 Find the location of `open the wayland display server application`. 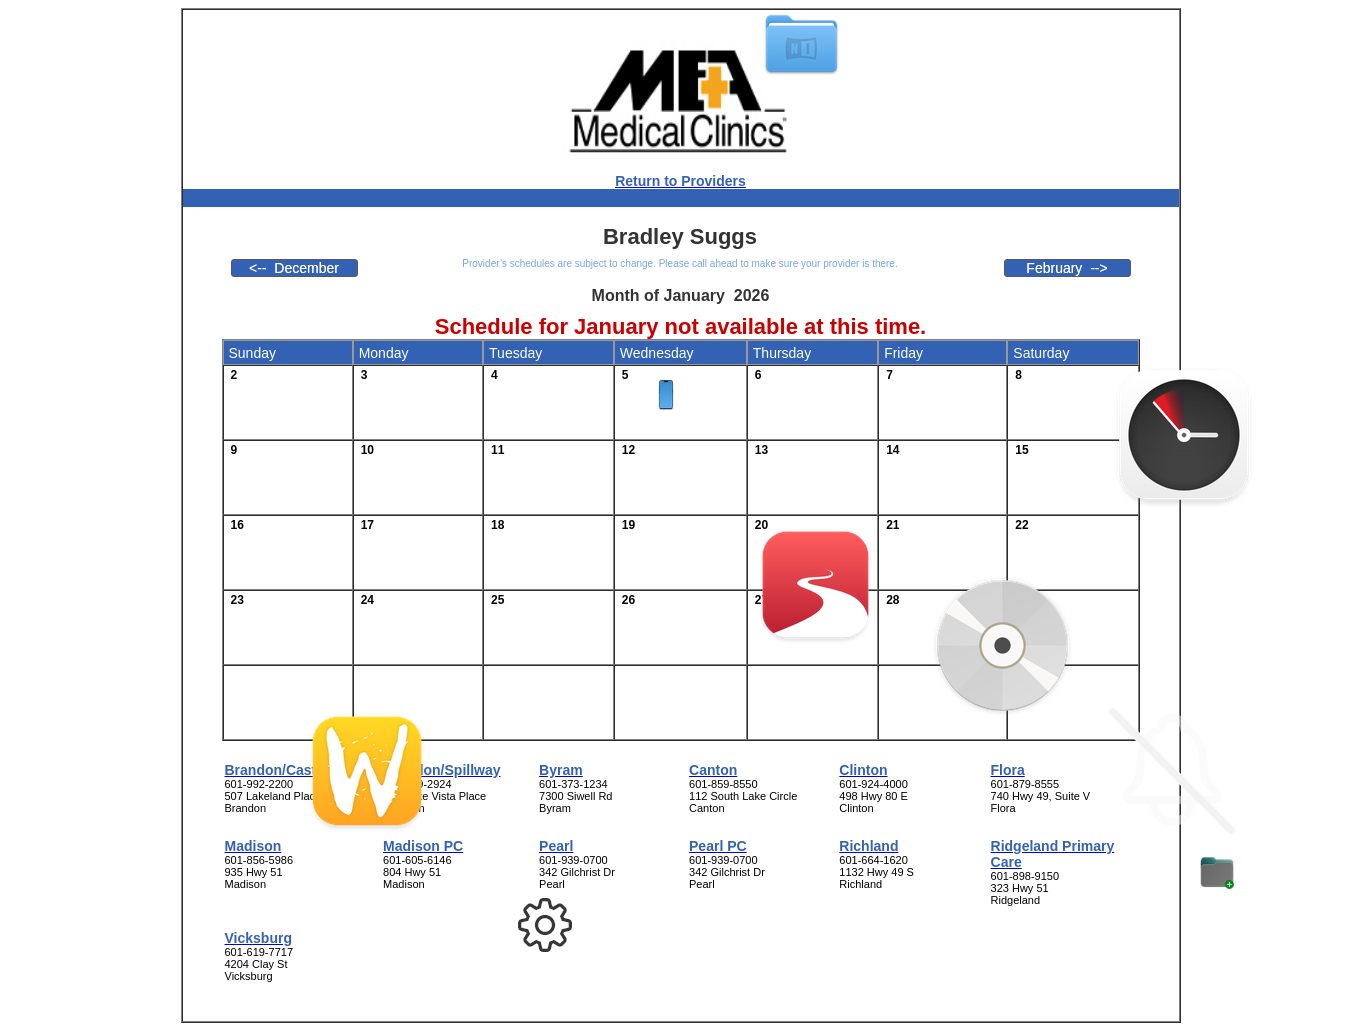

open the wayland display server application is located at coordinates (367, 771).